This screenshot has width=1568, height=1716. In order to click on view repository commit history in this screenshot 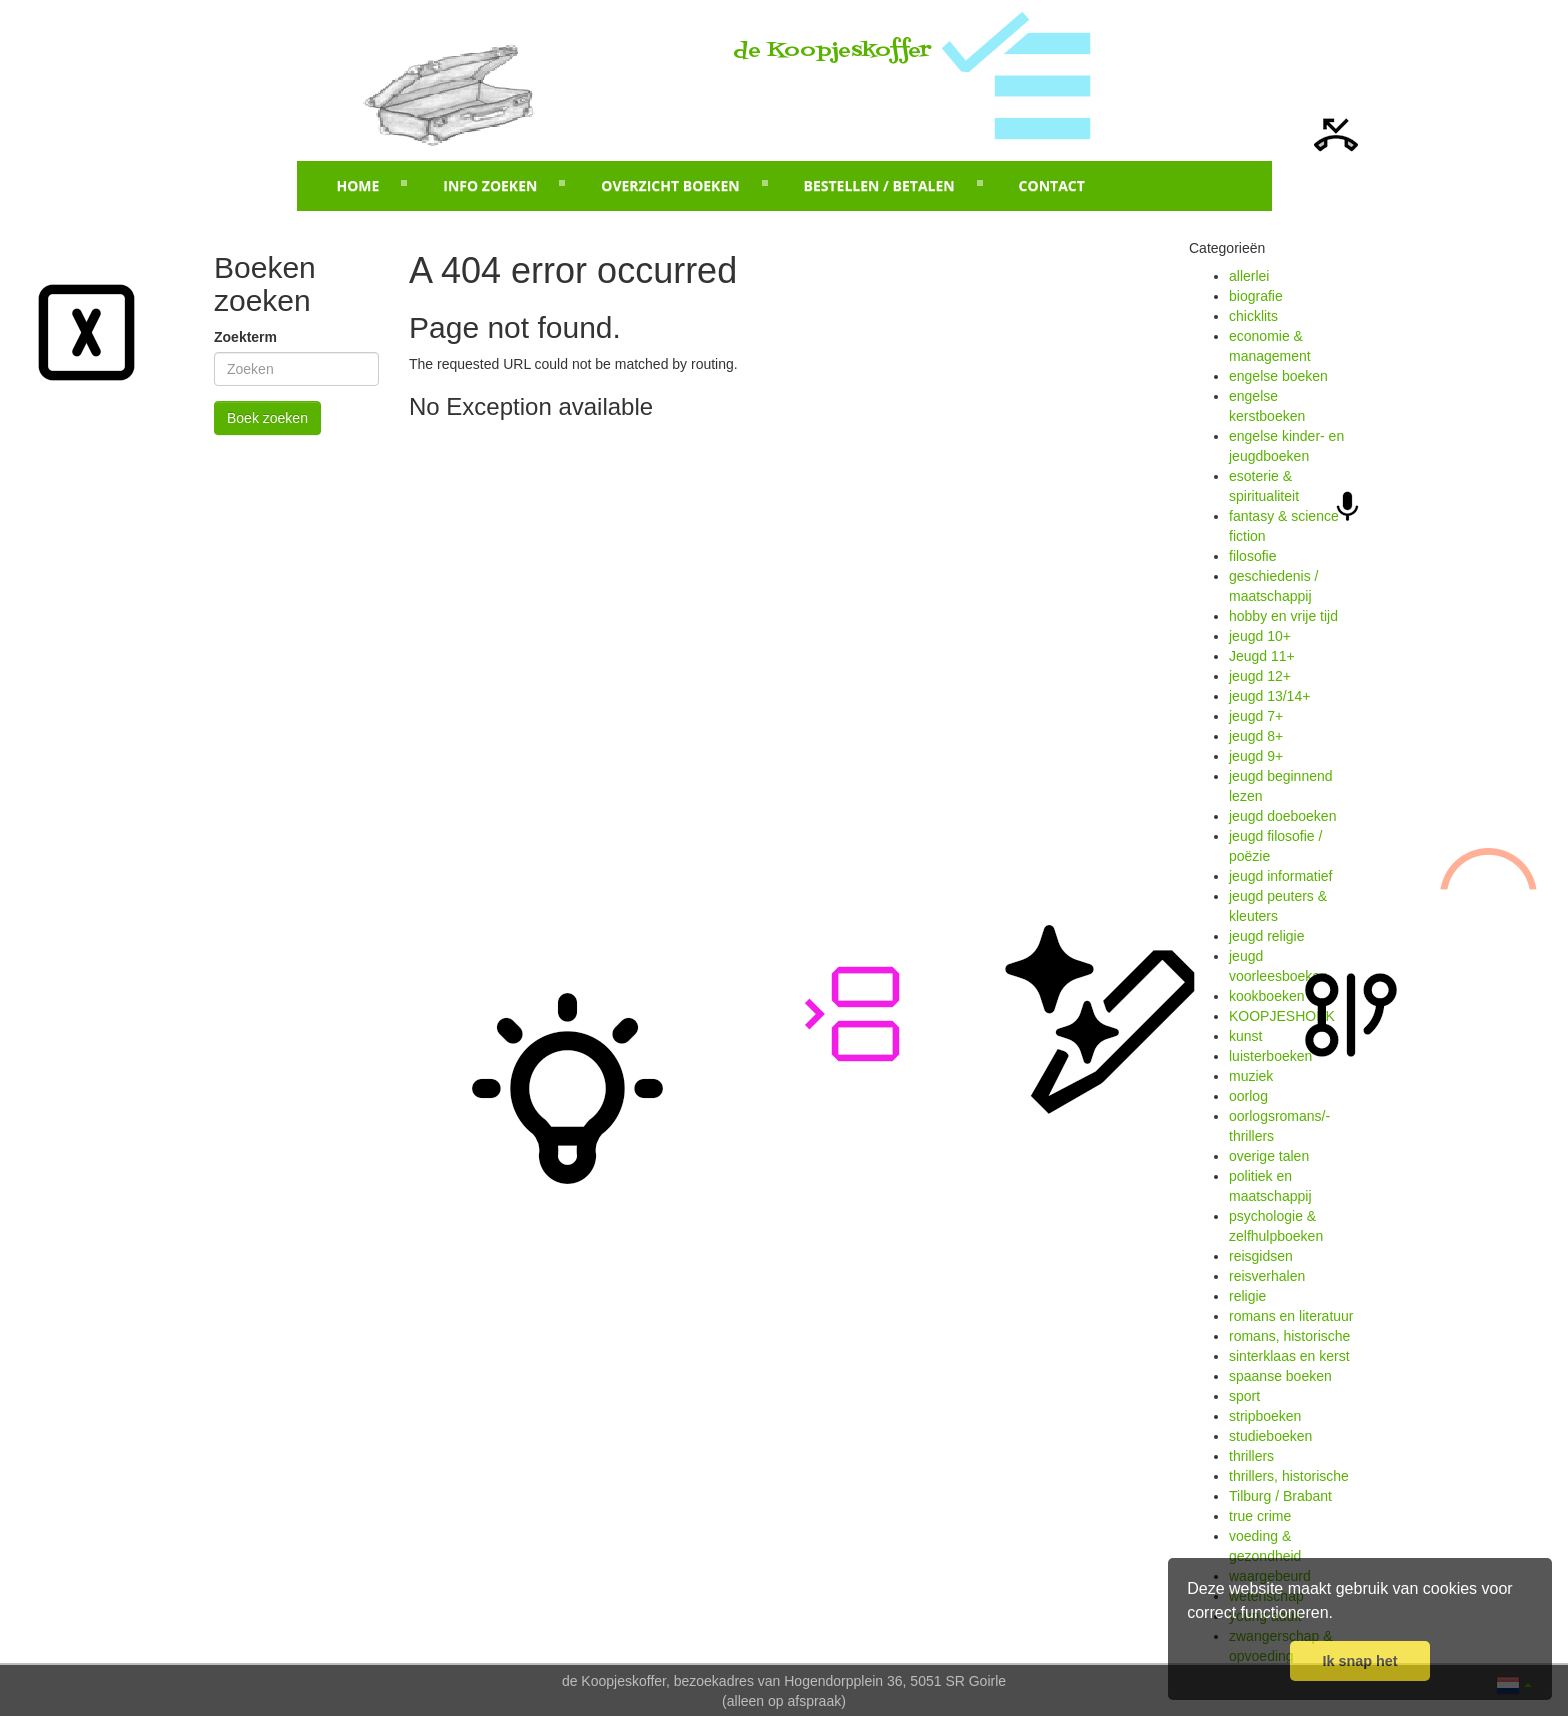, I will do `click(1351, 1015)`.